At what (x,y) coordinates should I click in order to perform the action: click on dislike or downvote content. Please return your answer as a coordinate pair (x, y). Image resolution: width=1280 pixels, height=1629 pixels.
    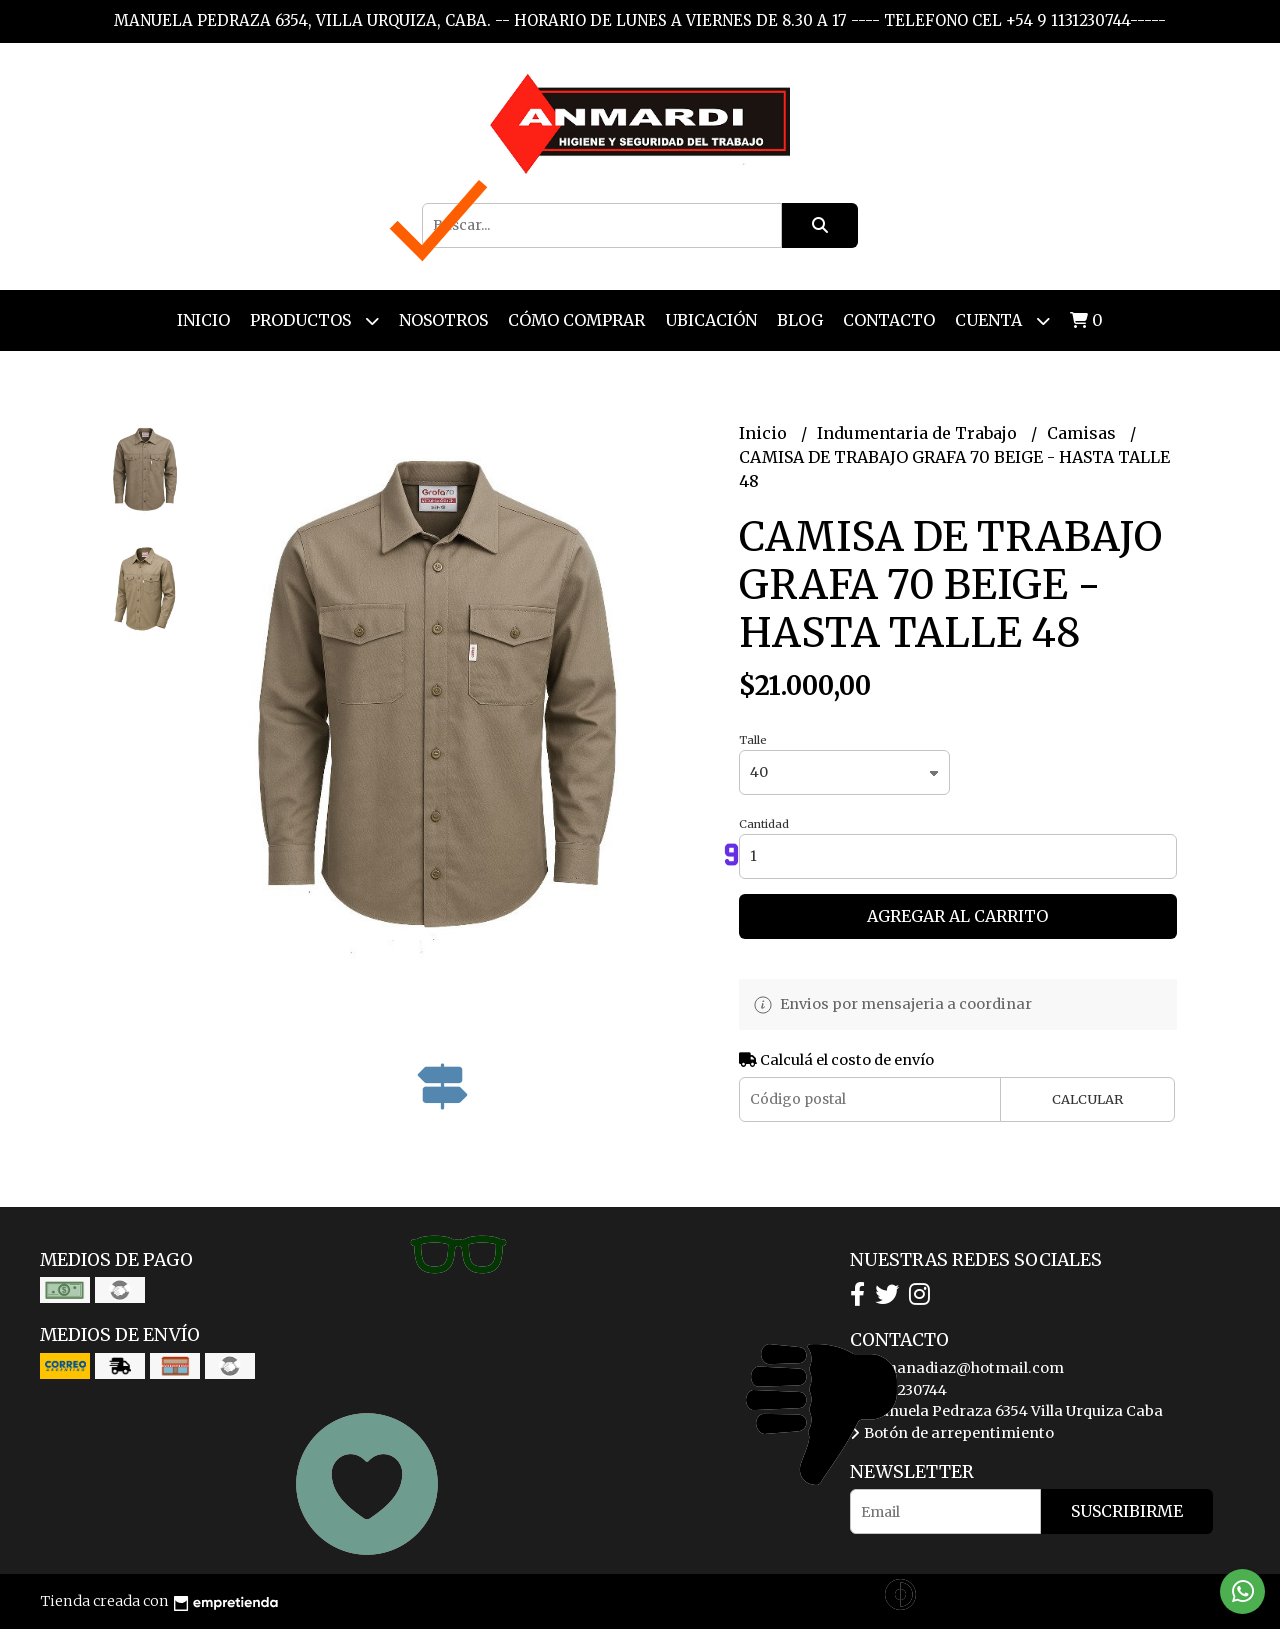
    Looking at the image, I should click on (821, 1414).